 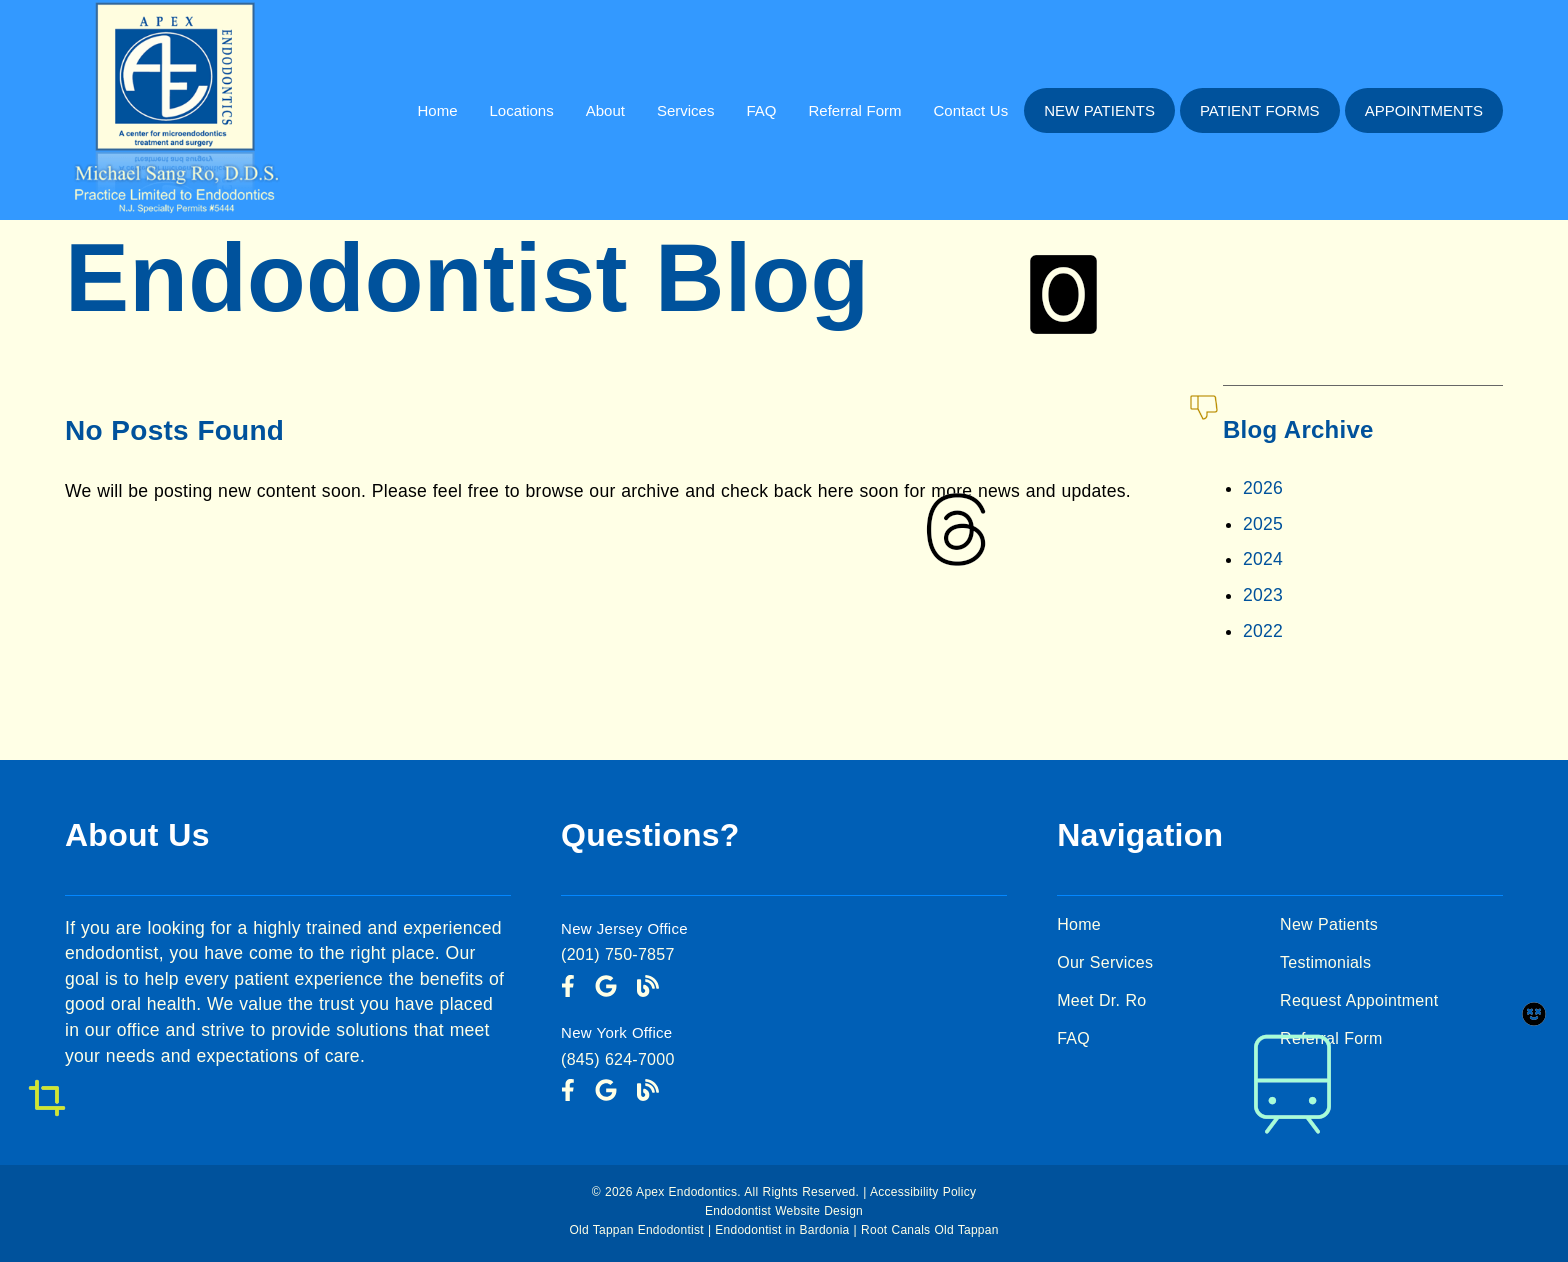 I want to click on dislike or downvote content, so click(x=1204, y=406).